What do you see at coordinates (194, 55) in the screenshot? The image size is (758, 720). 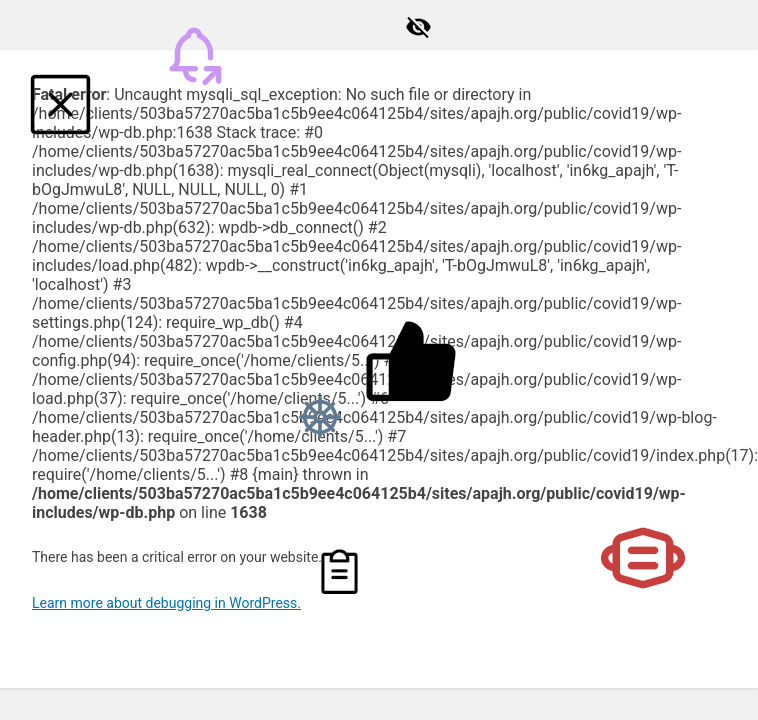 I see `share notification settings` at bounding box center [194, 55].